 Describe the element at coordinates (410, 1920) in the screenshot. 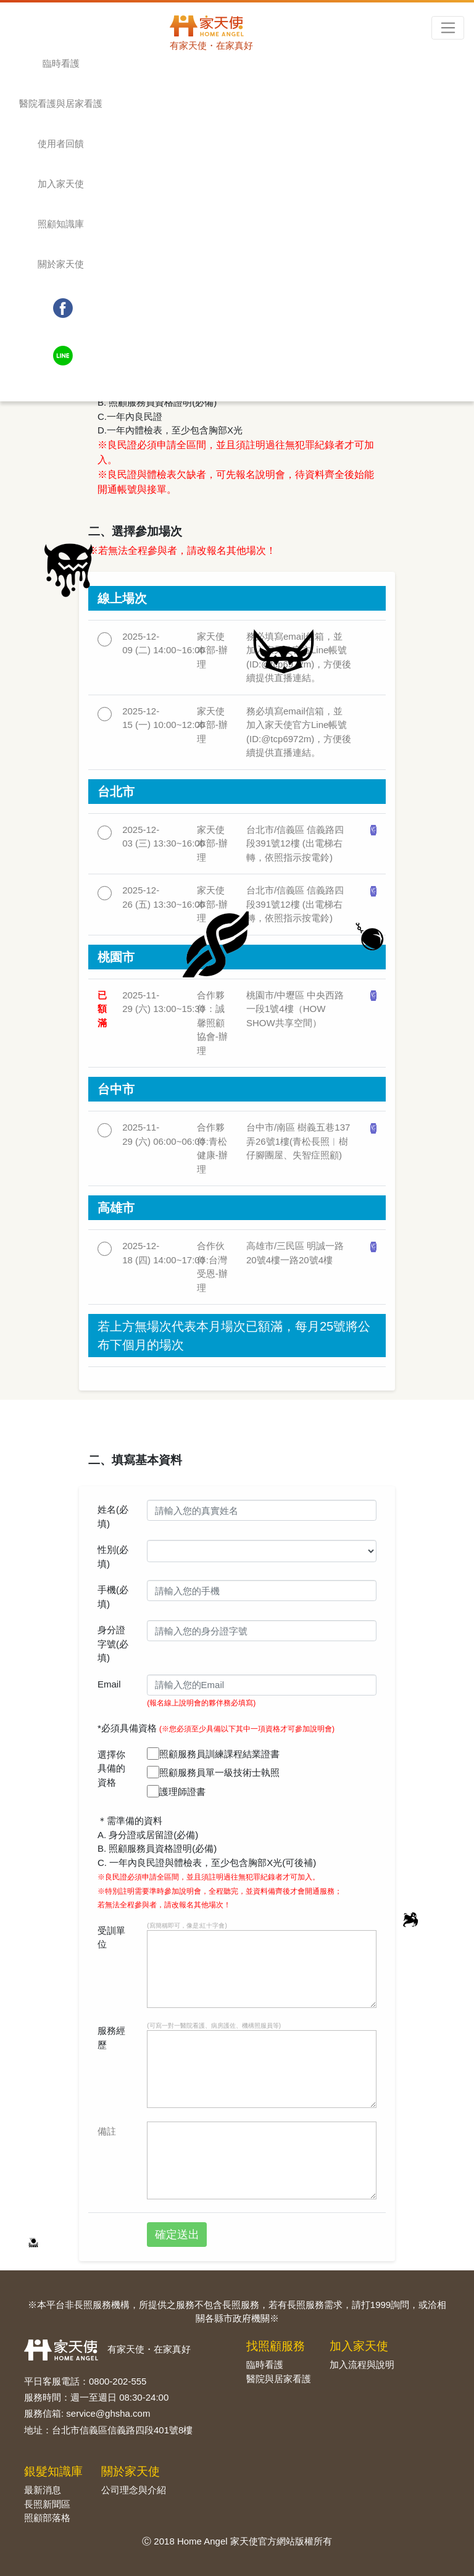

I see `ghost enemy or spirit character in a game` at that location.